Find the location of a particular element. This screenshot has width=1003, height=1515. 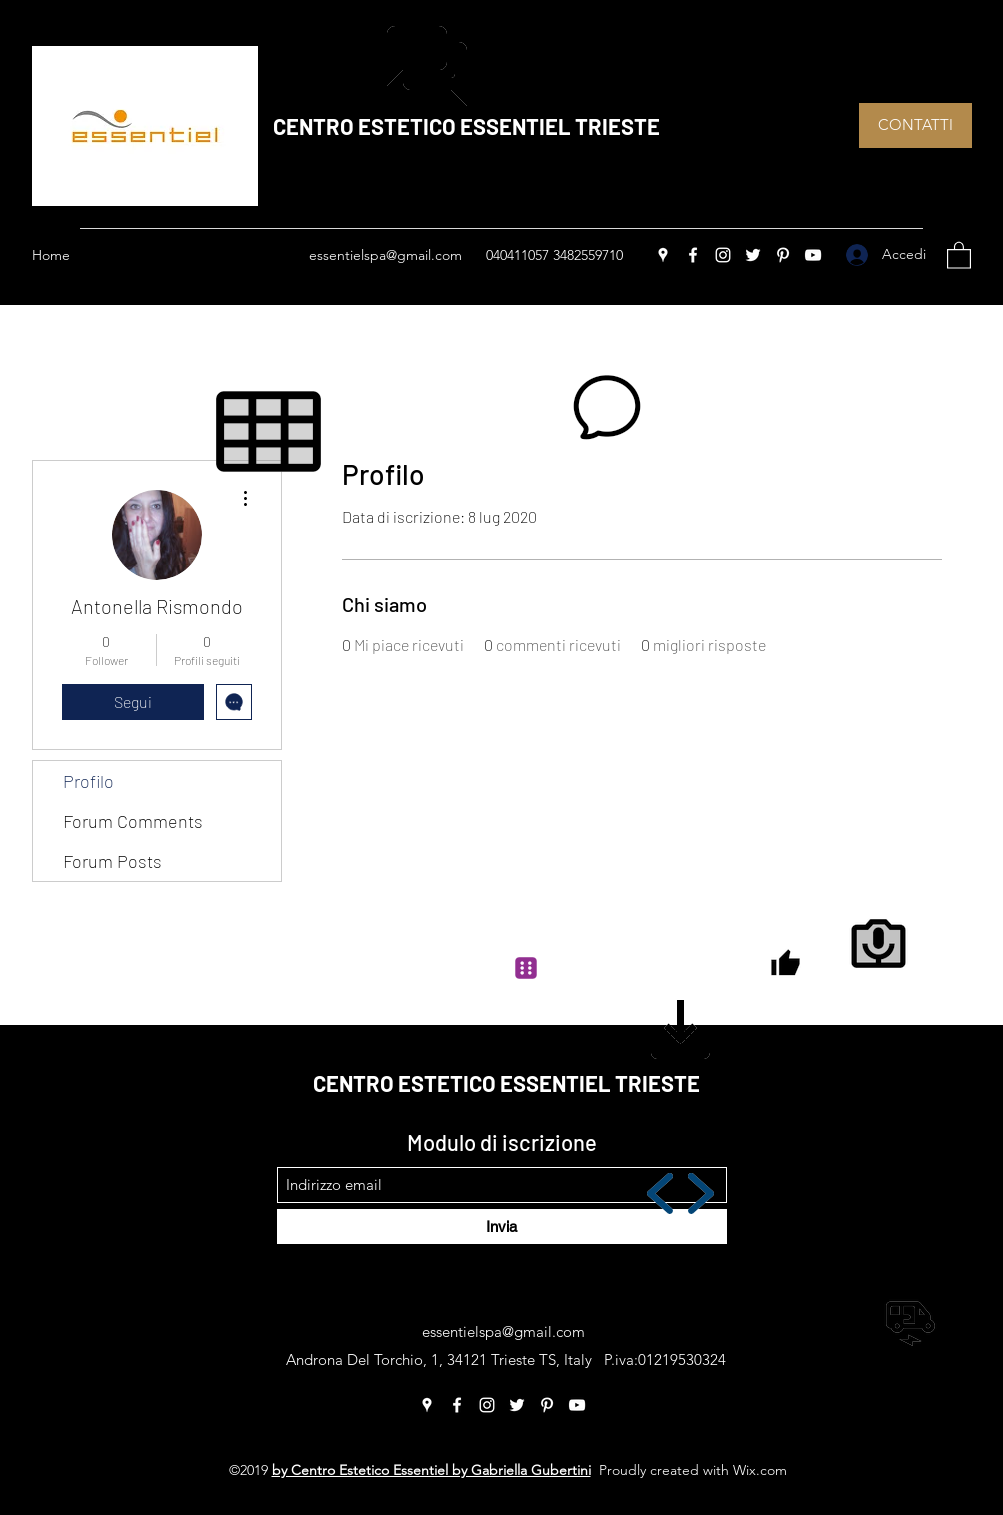

like or upvote this content is located at coordinates (785, 963).